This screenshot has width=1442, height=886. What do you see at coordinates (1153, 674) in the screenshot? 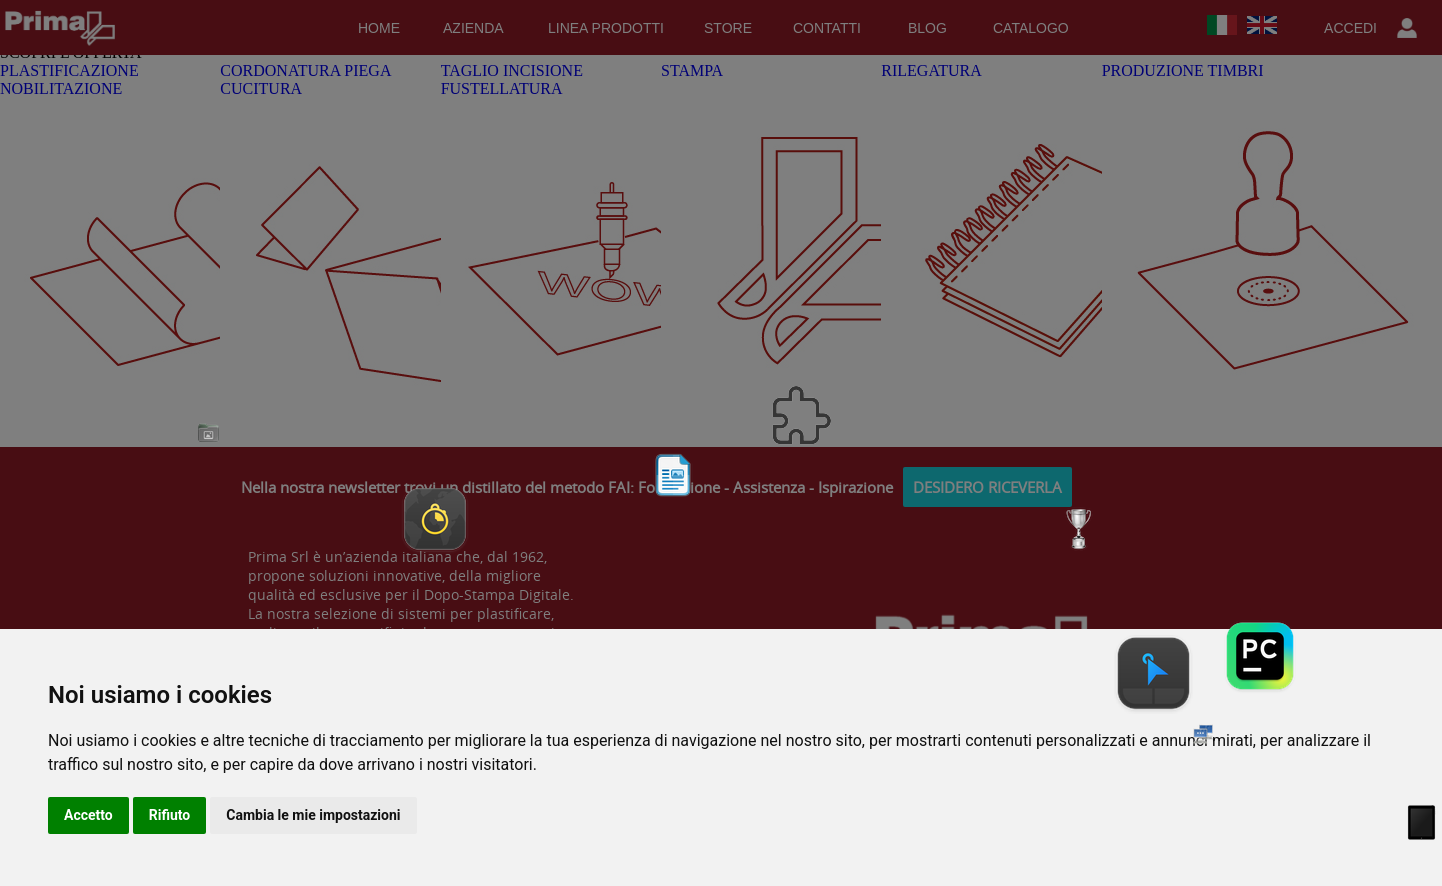
I see `open touchpad settings and preferences` at bounding box center [1153, 674].